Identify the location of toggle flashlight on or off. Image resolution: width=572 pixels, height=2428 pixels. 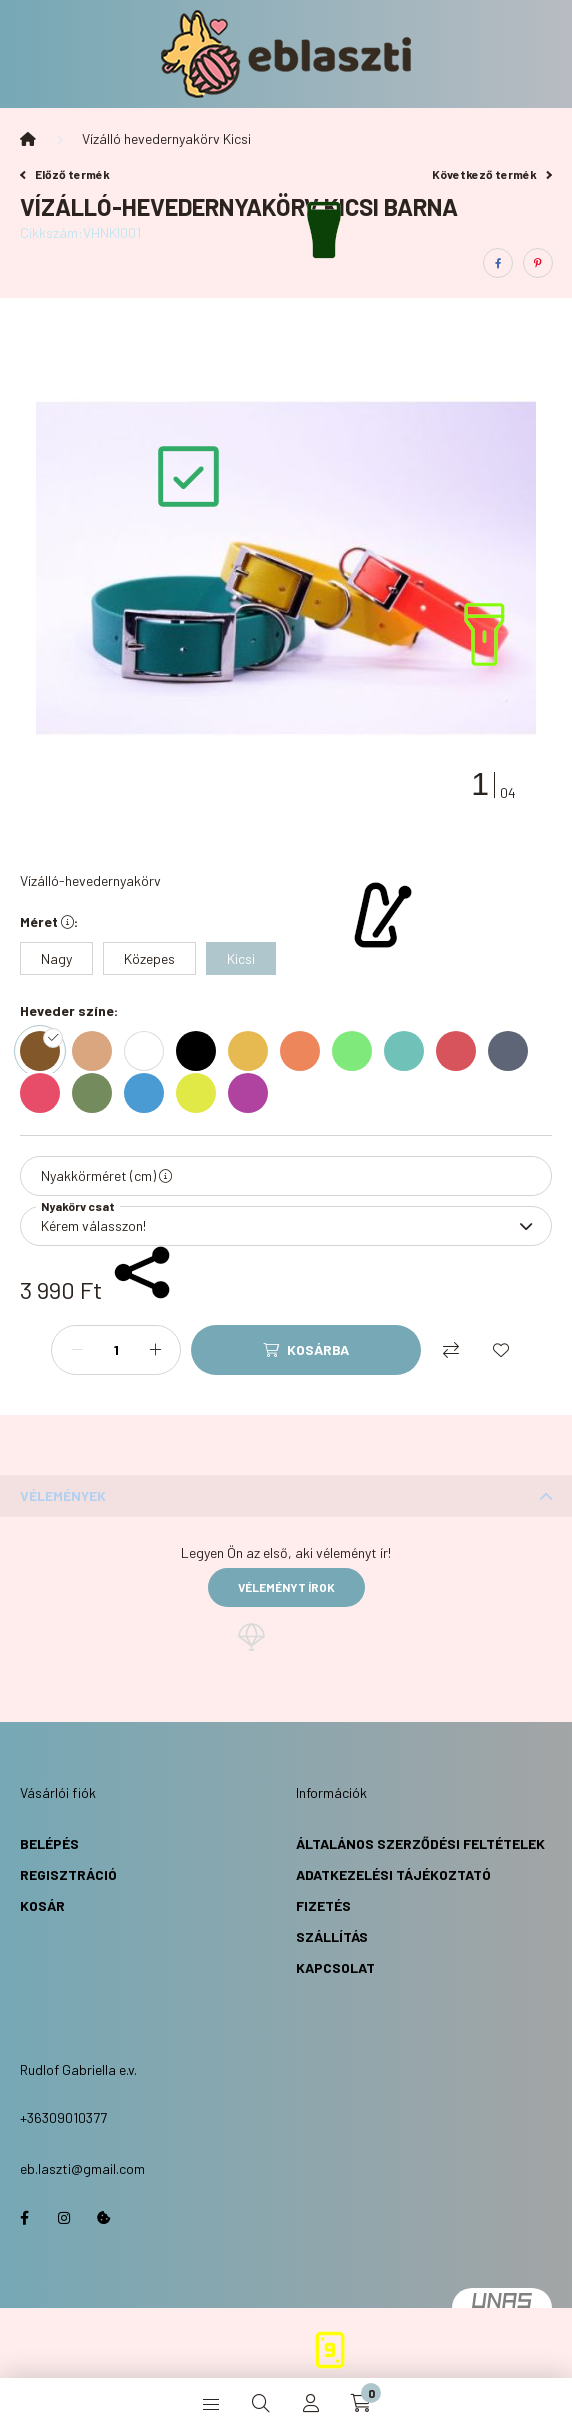
(484, 634).